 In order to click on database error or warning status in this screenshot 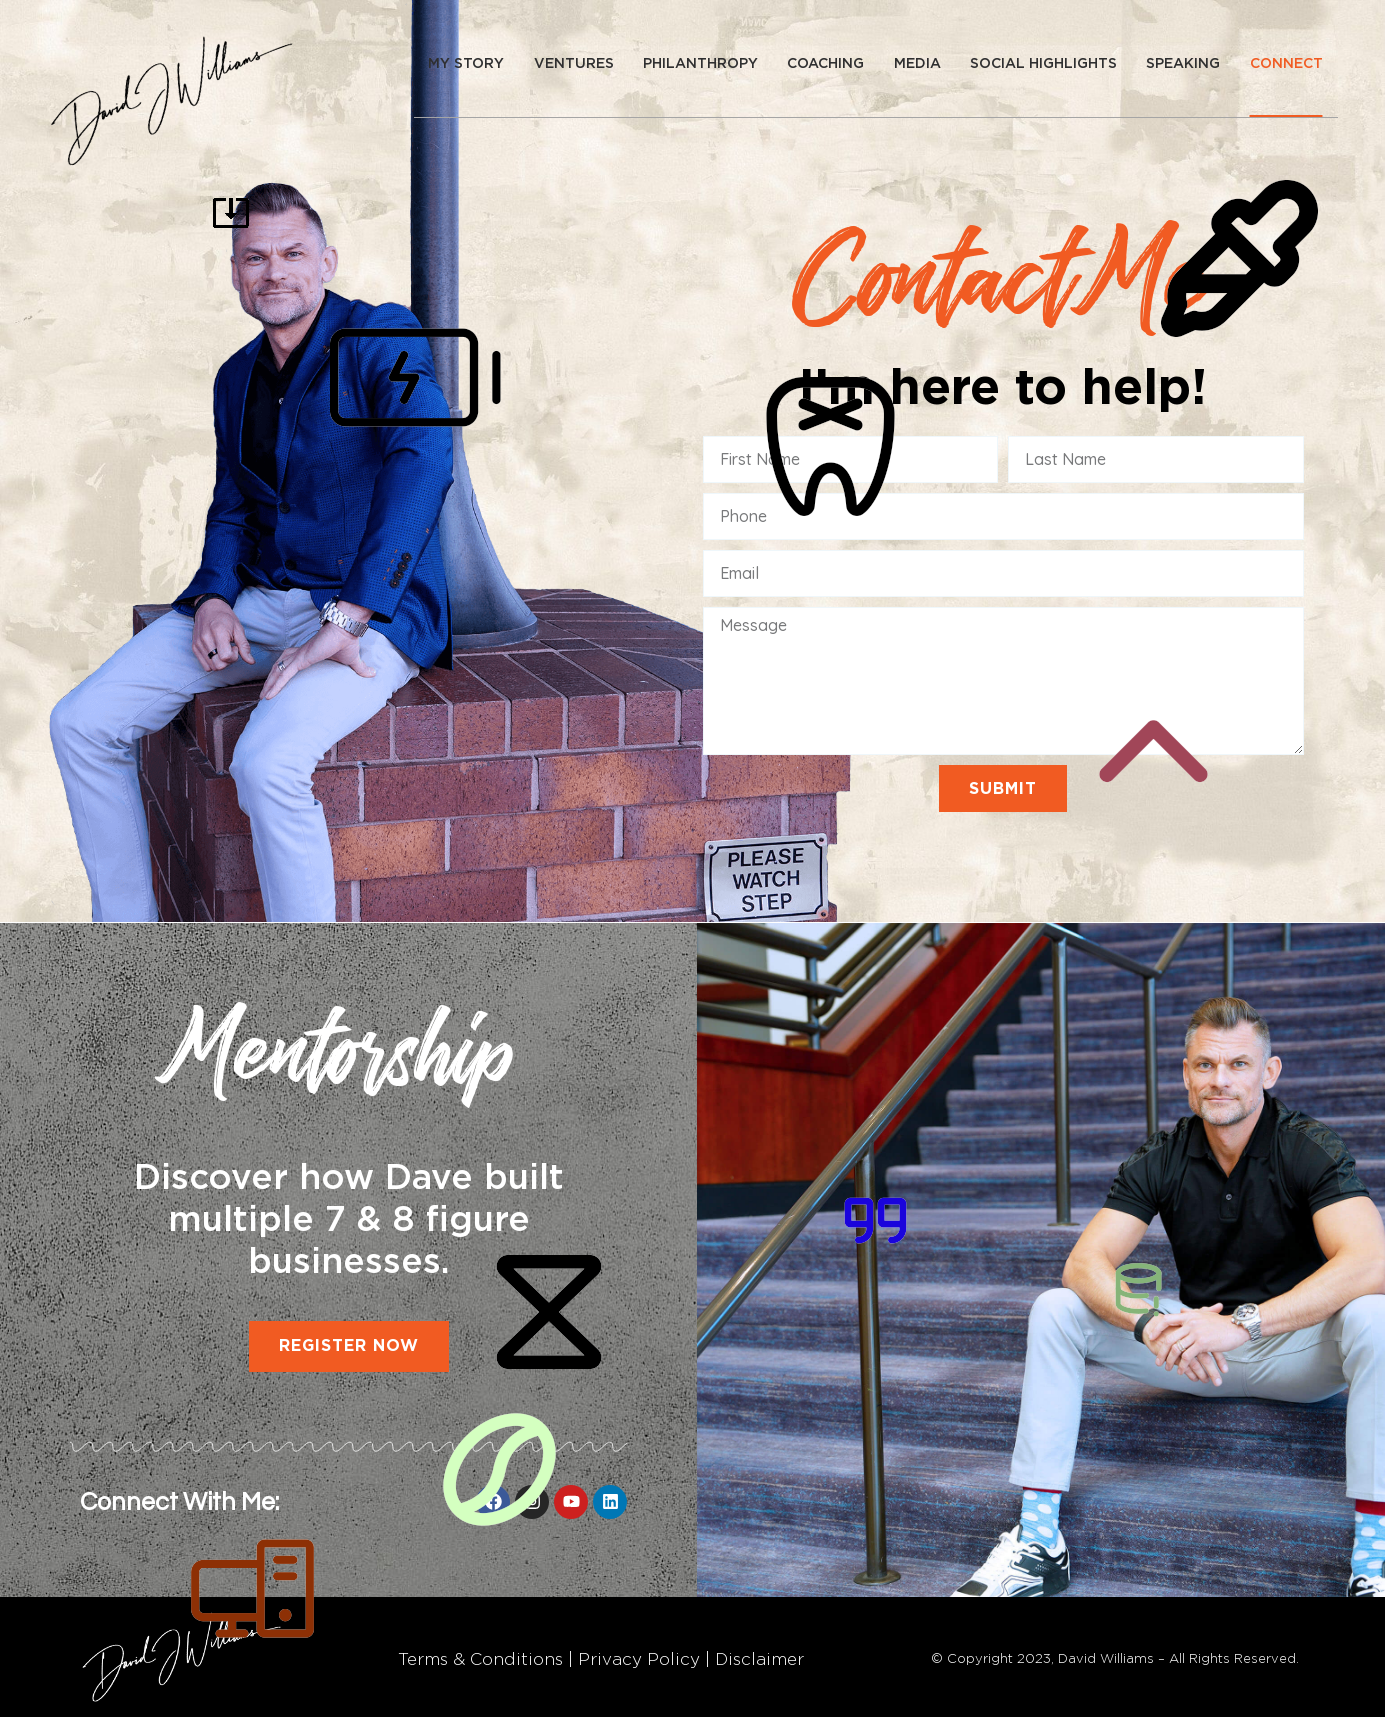, I will do `click(1138, 1288)`.